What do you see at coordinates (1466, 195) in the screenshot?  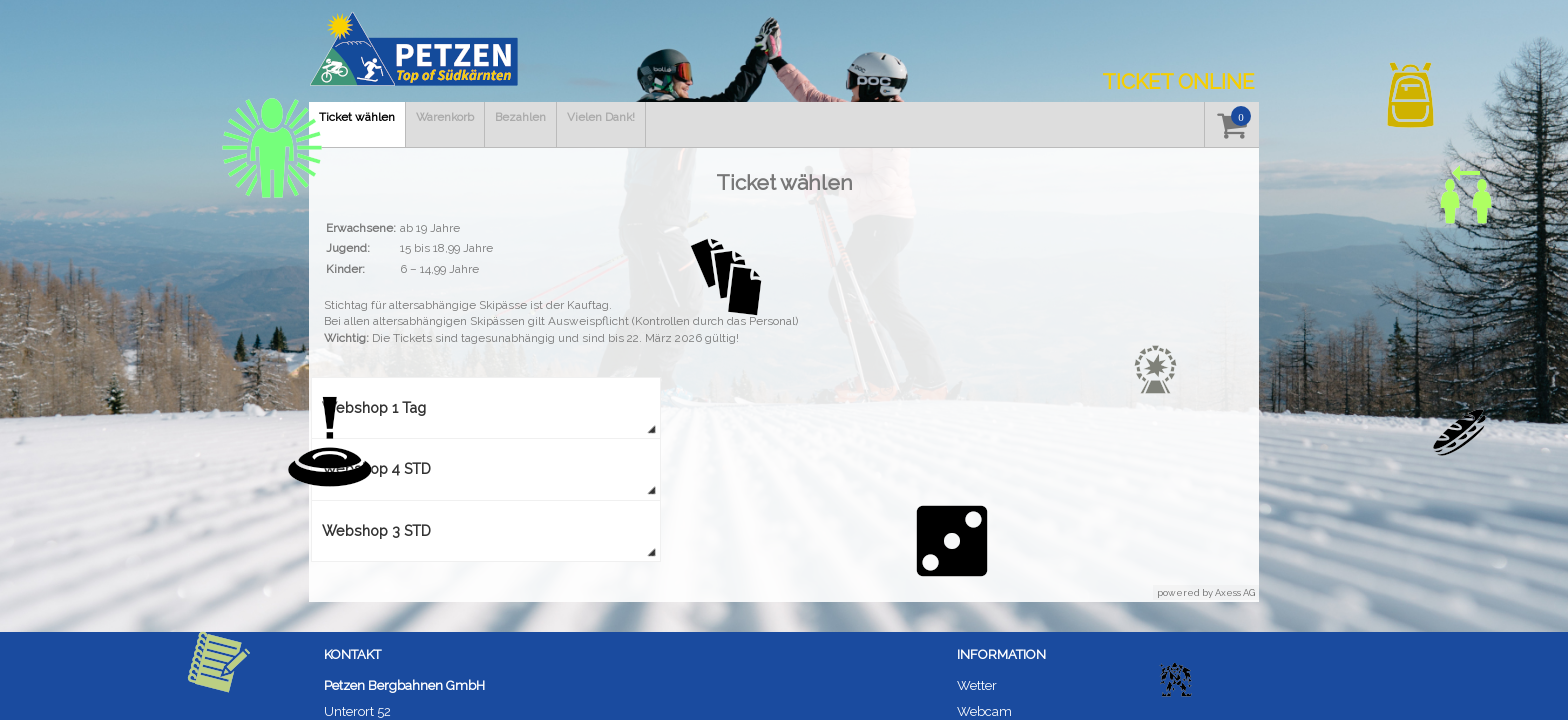 I see `switch to previous player's turn` at bounding box center [1466, 195].